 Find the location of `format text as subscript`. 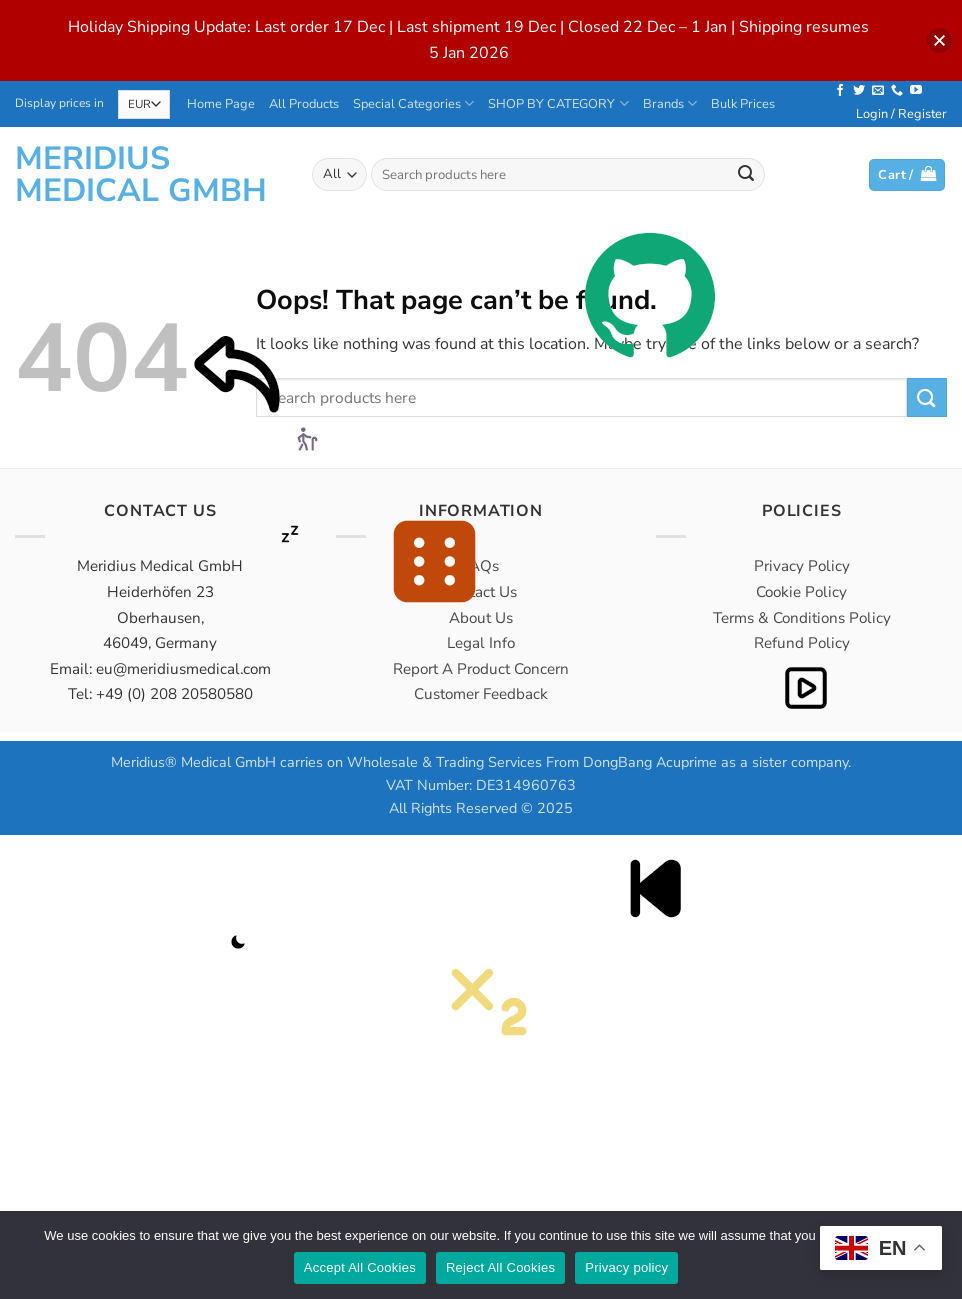

format text as subscript is located at coordinates (489, 1002).